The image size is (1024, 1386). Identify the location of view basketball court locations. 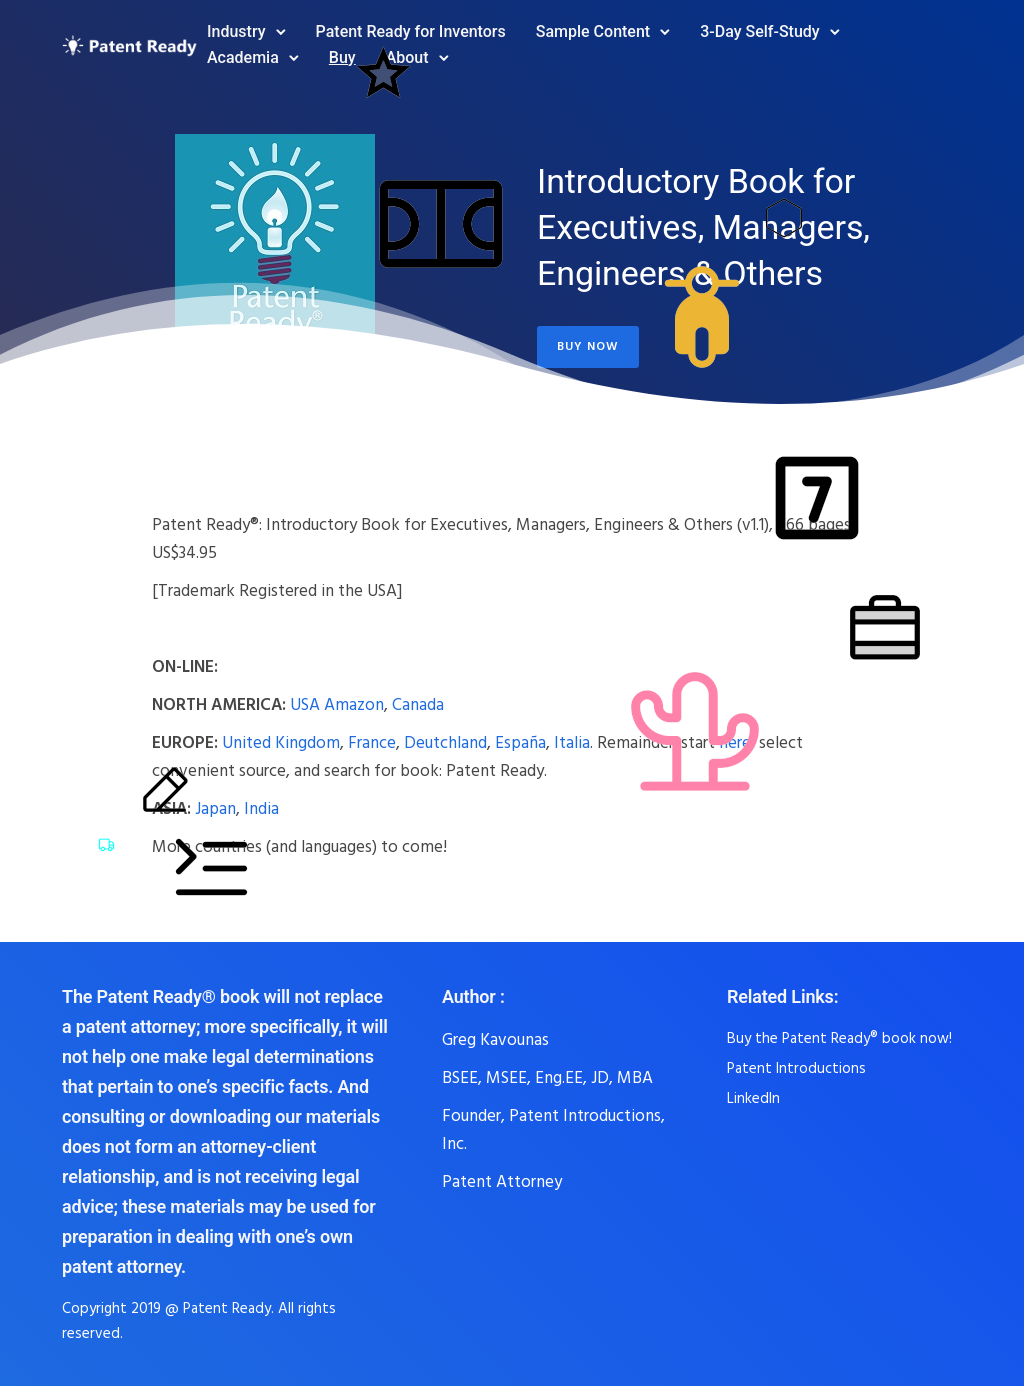
(441, 224).